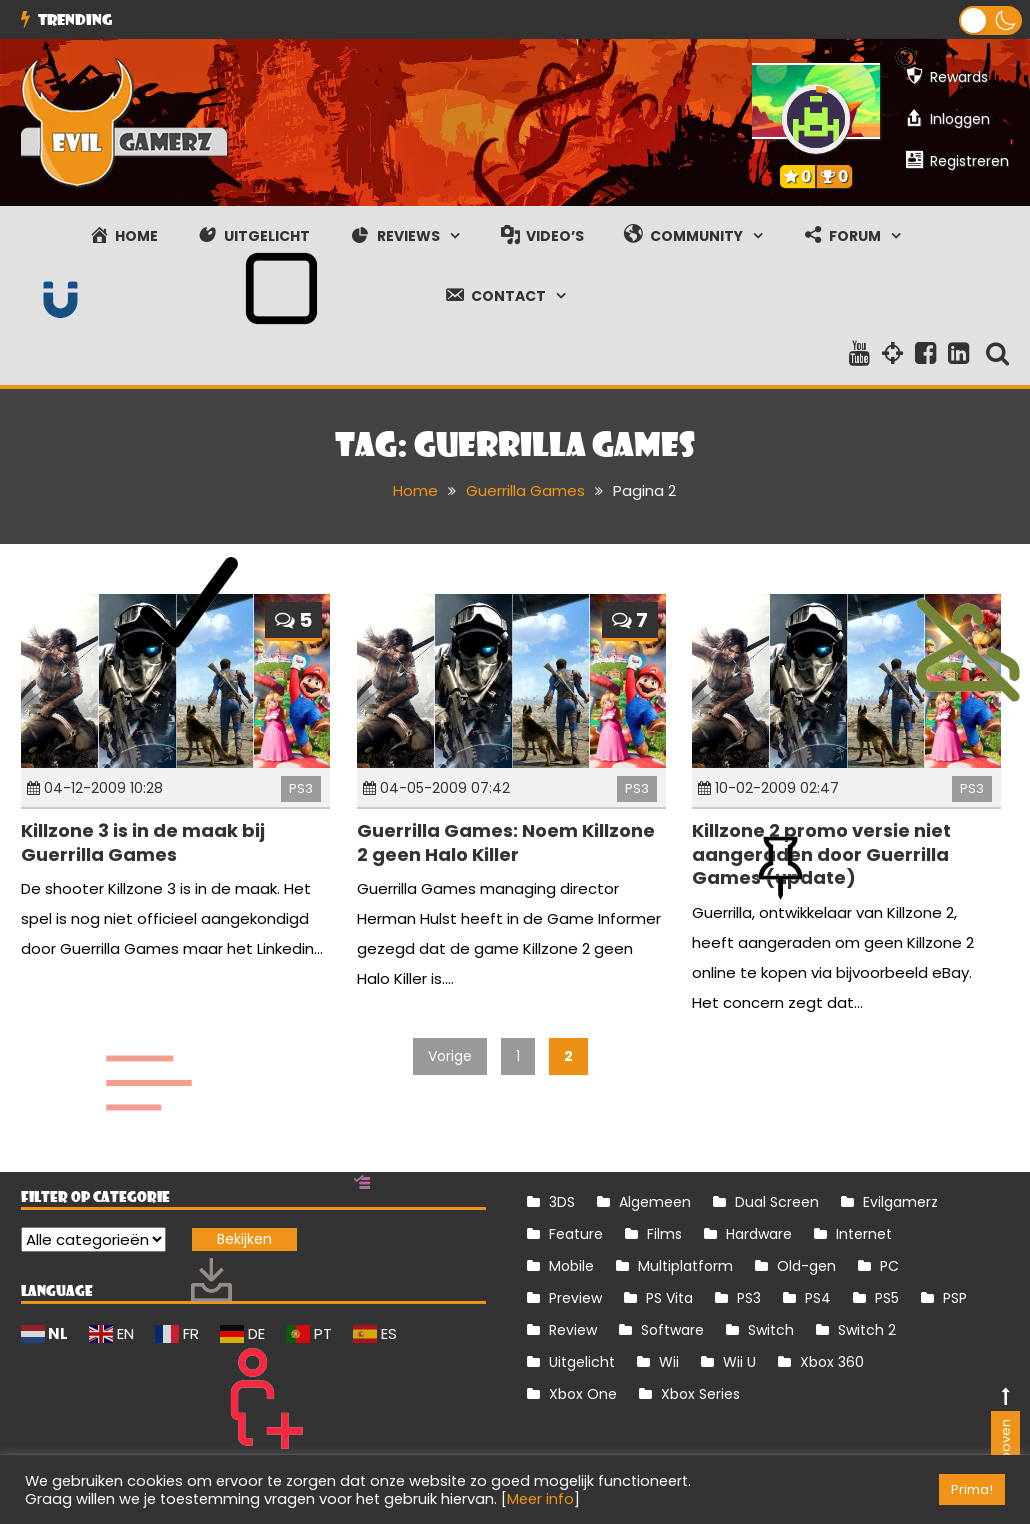 Image resolution: width=1030 pixels, height=1524 pixels. I want to click on view task list or to-do items, so click(362, 1183).